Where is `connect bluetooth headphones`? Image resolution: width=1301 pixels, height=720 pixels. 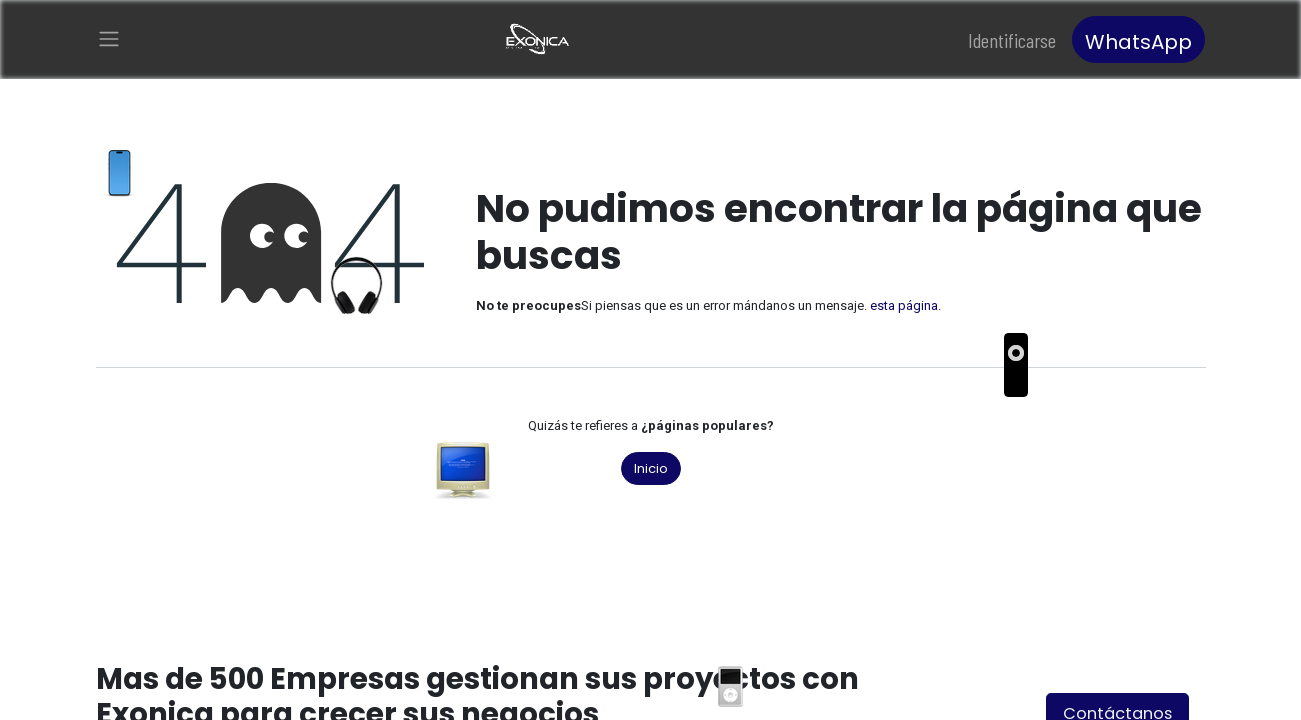 connect bluetooth headphones is located at coordinates (356, 285).